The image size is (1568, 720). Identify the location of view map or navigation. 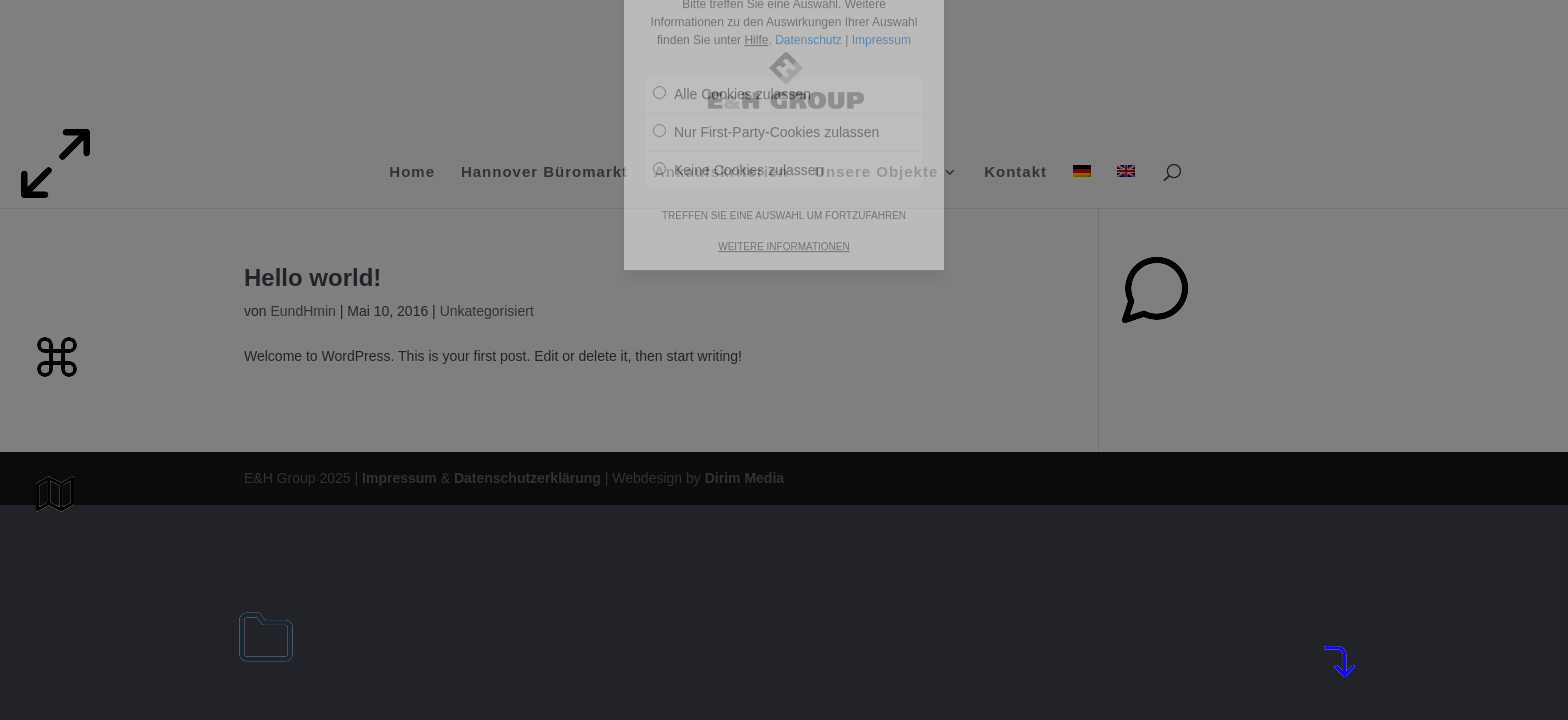
(55, 494).